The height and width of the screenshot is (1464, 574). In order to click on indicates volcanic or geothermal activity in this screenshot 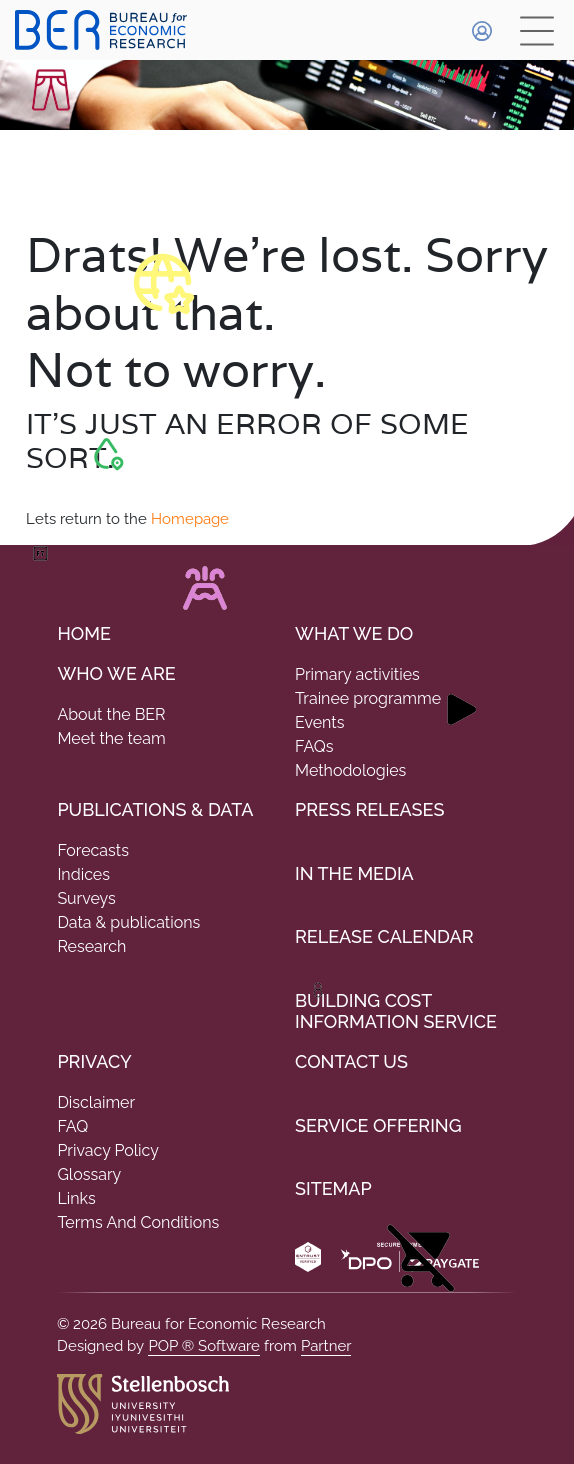, I will do `click(205, 588)`.